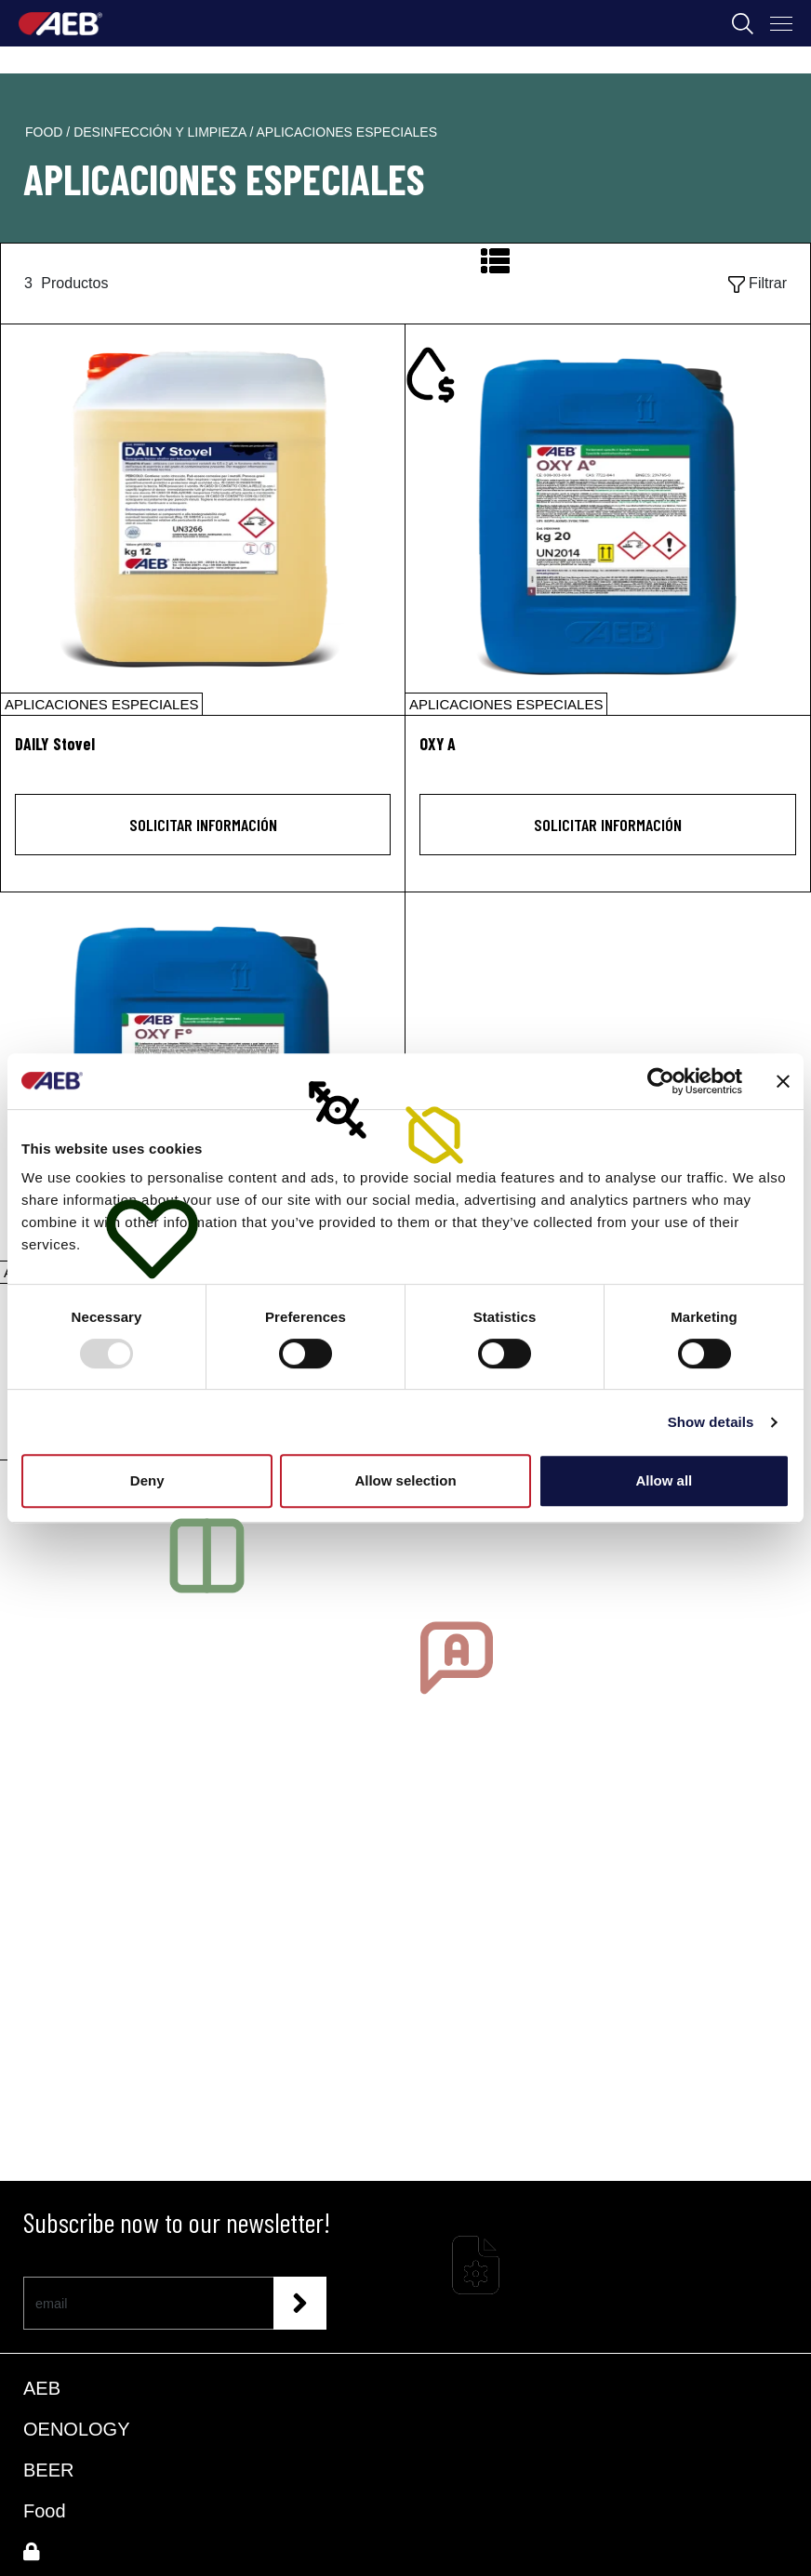 This screenshot has height=2576, width=811. Describe the element at coordinates (457, 1654) in the screenshot. I see `translate message or conversation` at that location.